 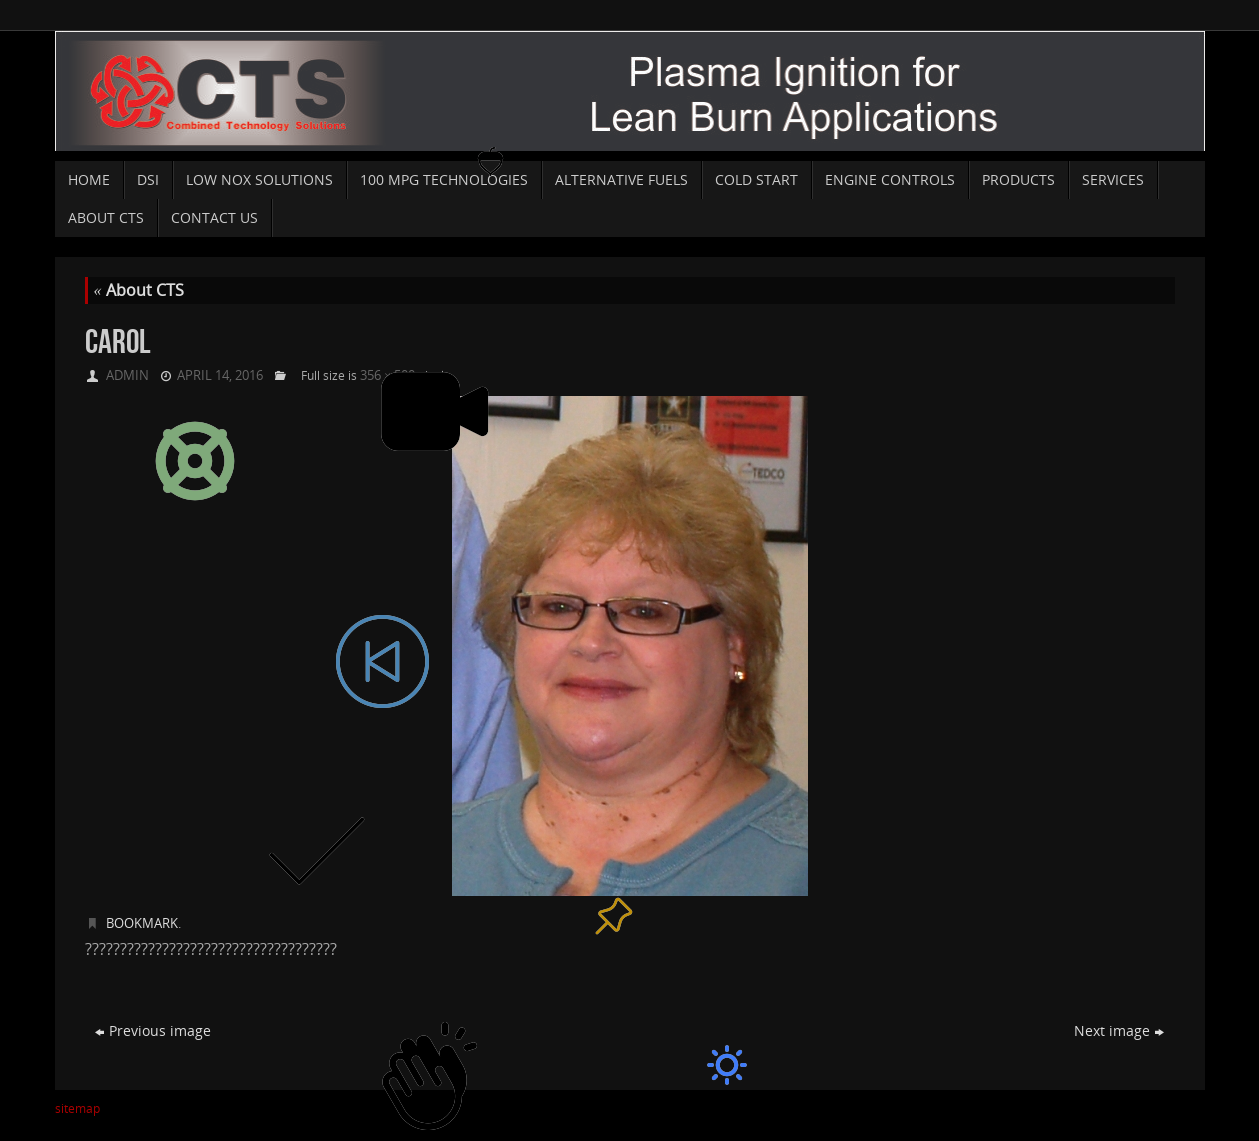 I want to click on access help or support, so click(x=195, y=461).